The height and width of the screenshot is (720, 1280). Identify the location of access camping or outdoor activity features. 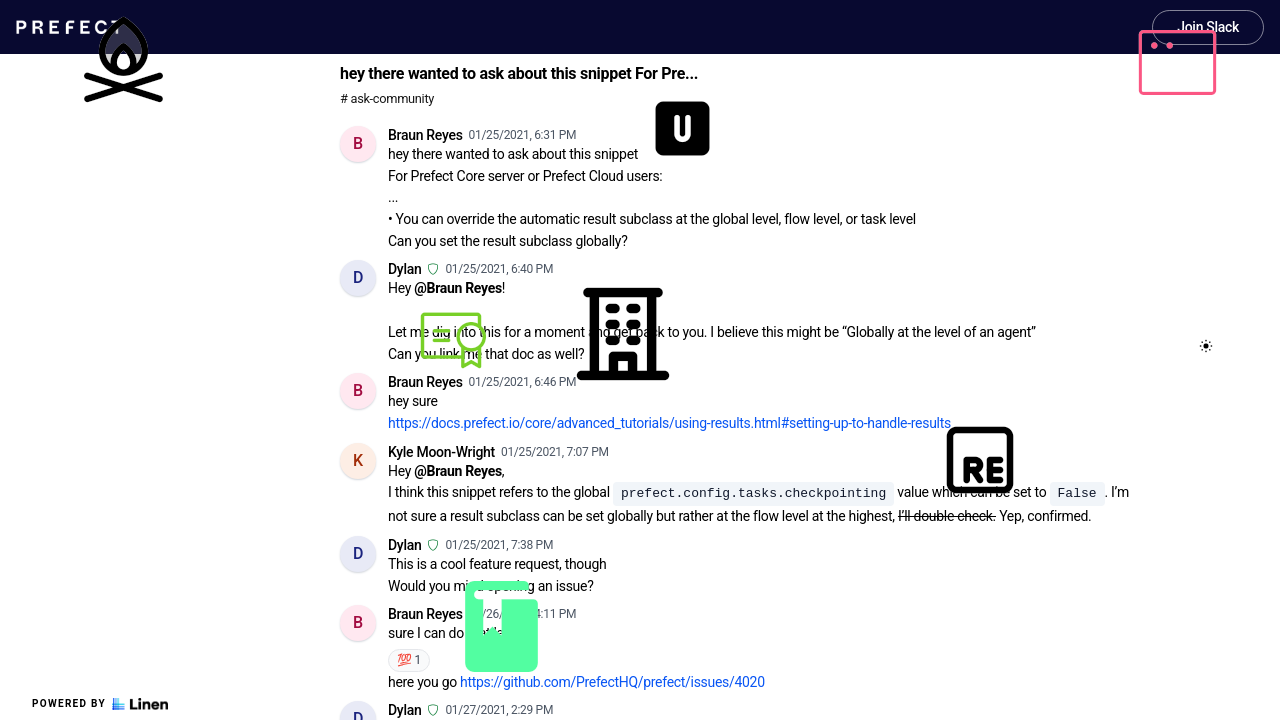
(123, 59).